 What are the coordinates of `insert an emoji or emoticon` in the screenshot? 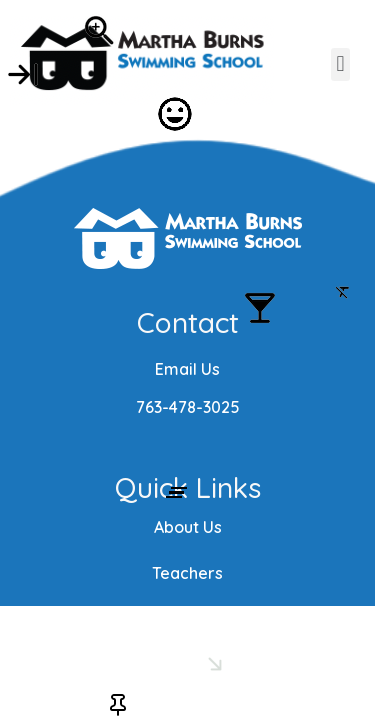 It's located at (175, 114).